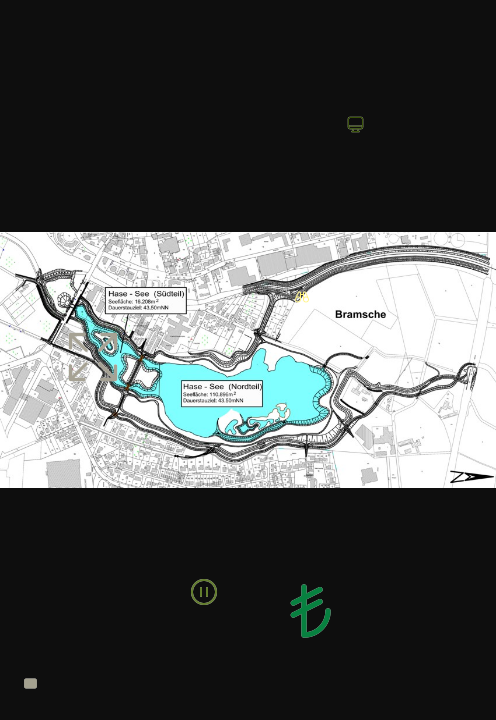 The width and height of the screenshot is (496, 720). Describe the element at coordinates (355, 124) in the screenshot. I see `switch to desktop view` at that location.